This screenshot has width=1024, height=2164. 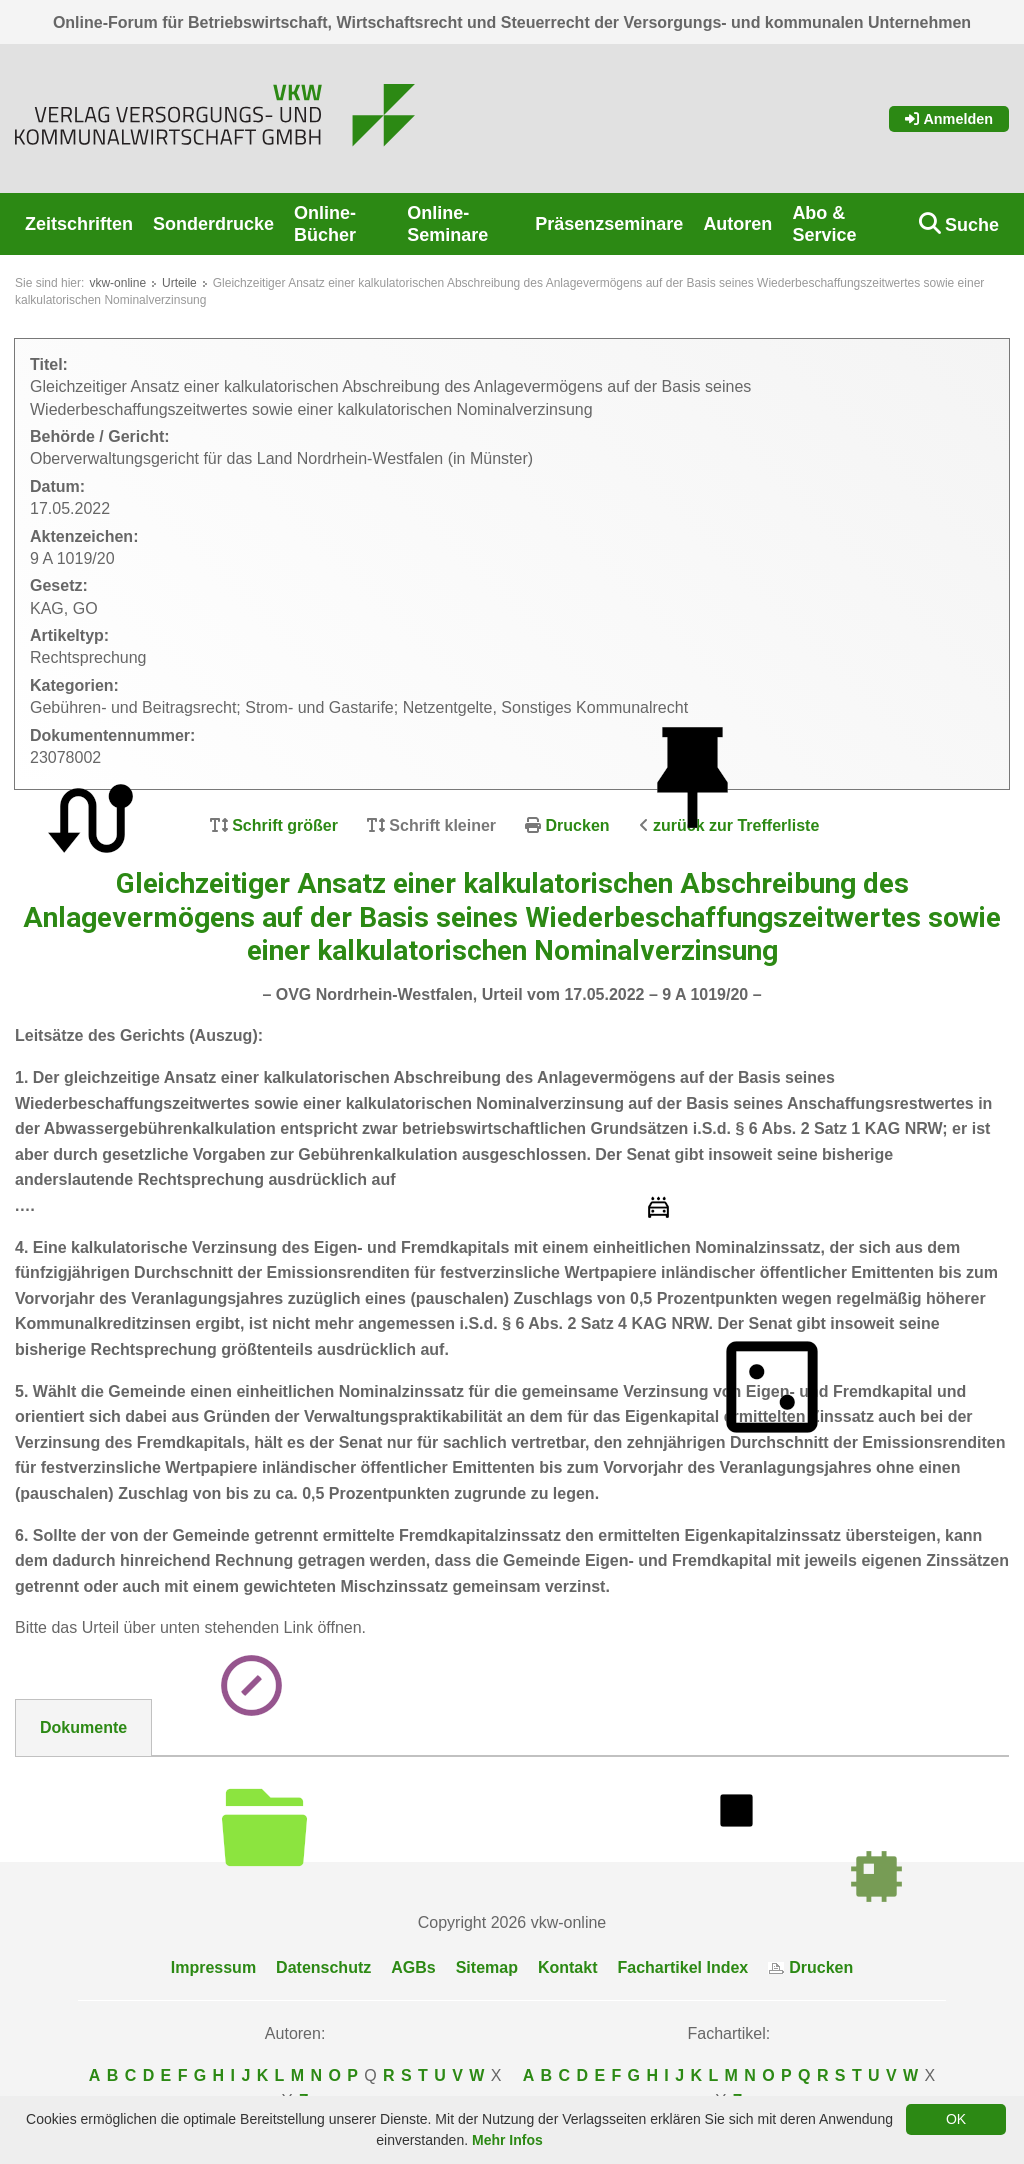 What do you see at coordinates (876, 1876) in the screenshot?
I see `view CPU or processor information` at bounding box center [876, 1876].